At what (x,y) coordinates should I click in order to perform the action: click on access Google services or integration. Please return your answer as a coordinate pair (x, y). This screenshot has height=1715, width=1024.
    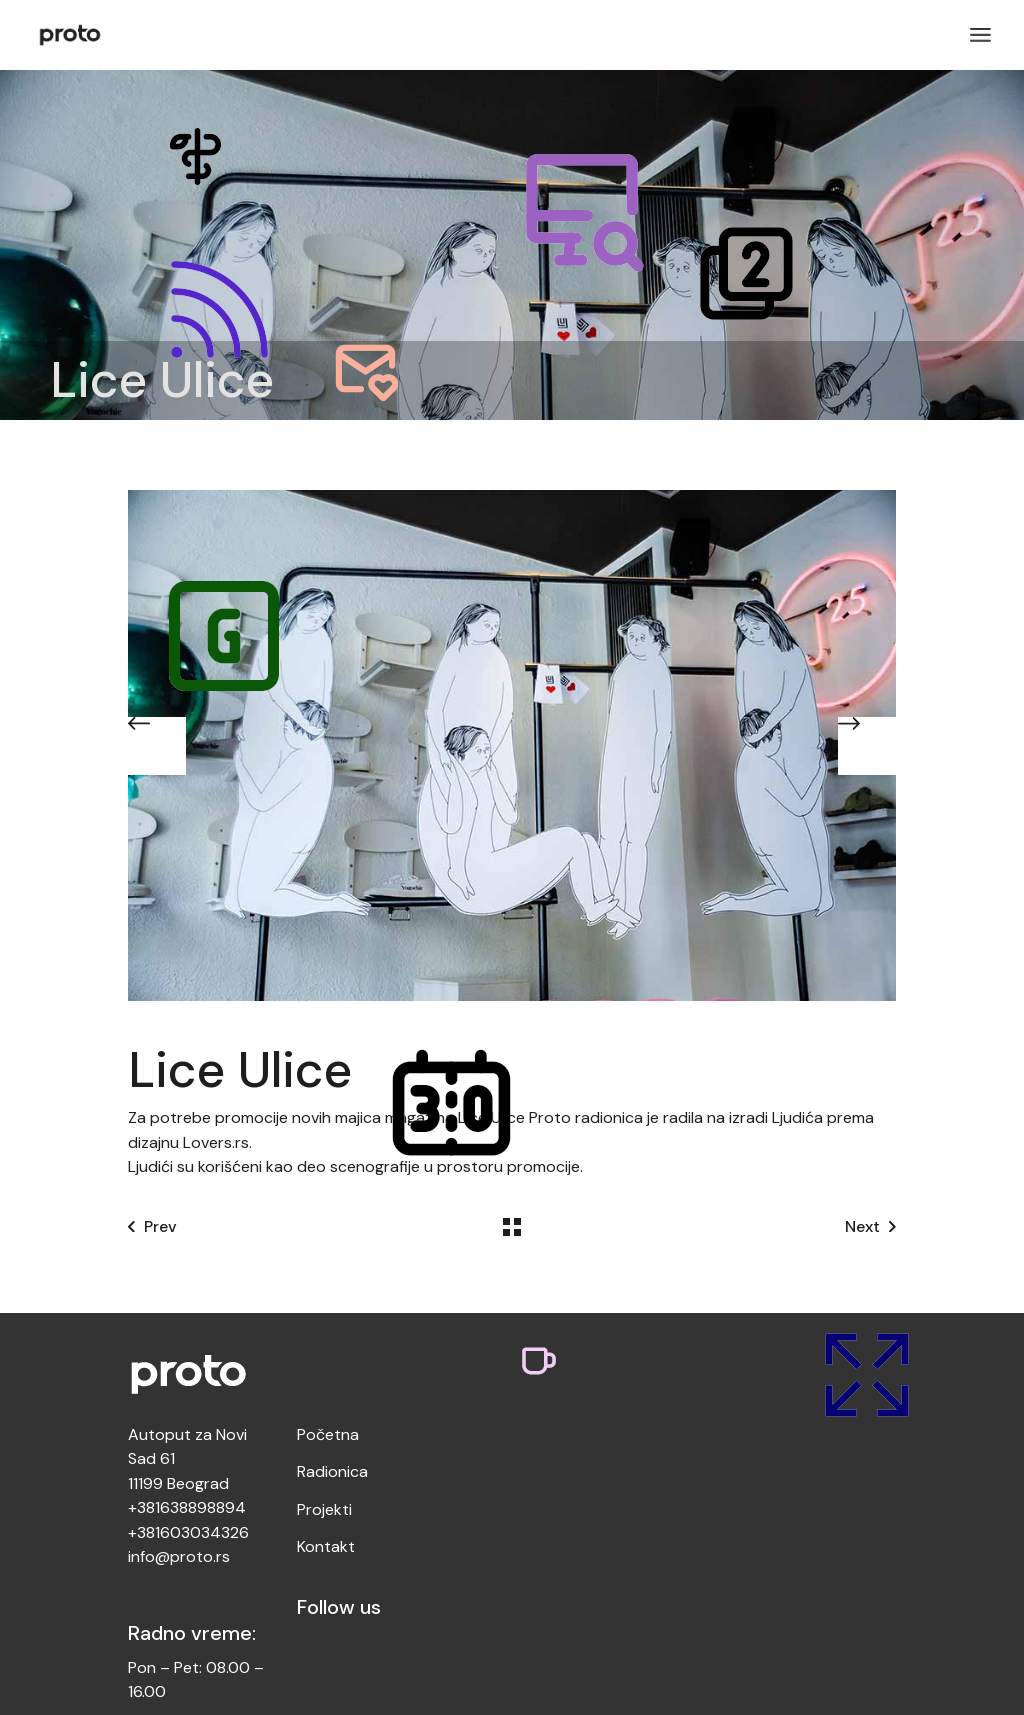
    Looking at the image, I should click on (224, 636).